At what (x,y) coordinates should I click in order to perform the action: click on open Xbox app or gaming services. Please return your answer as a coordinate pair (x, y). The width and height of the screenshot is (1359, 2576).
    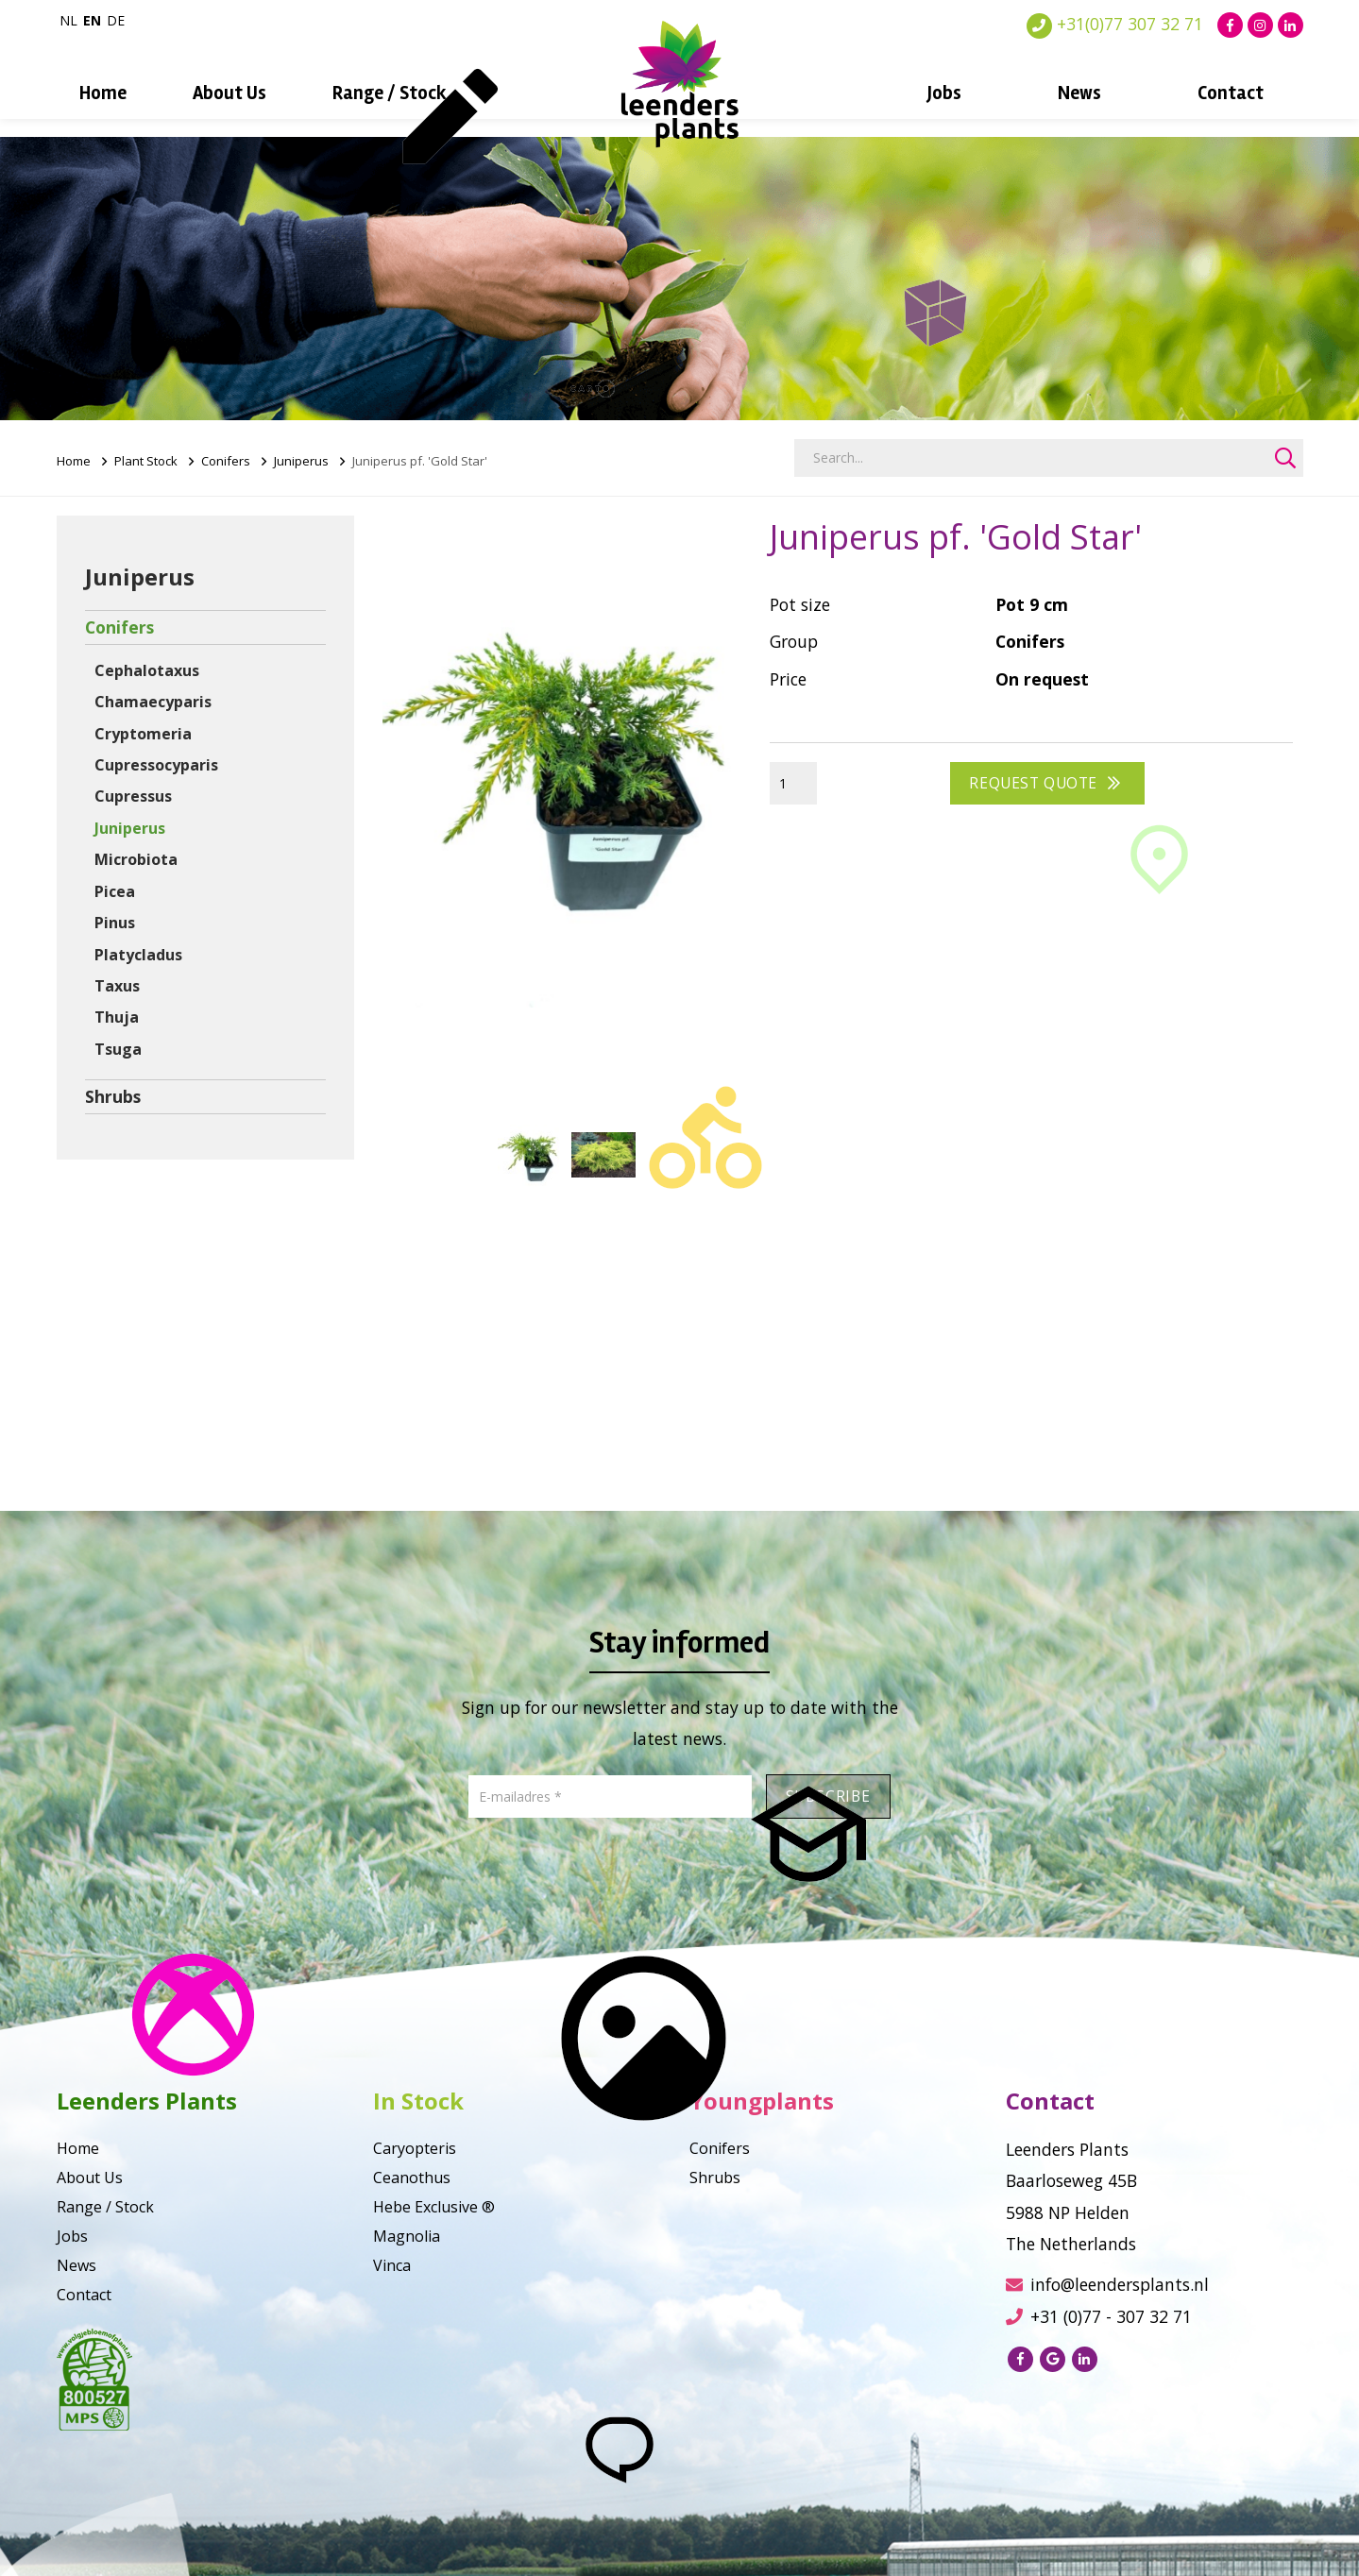
    Looking at the image, I should click on (193, 2014).